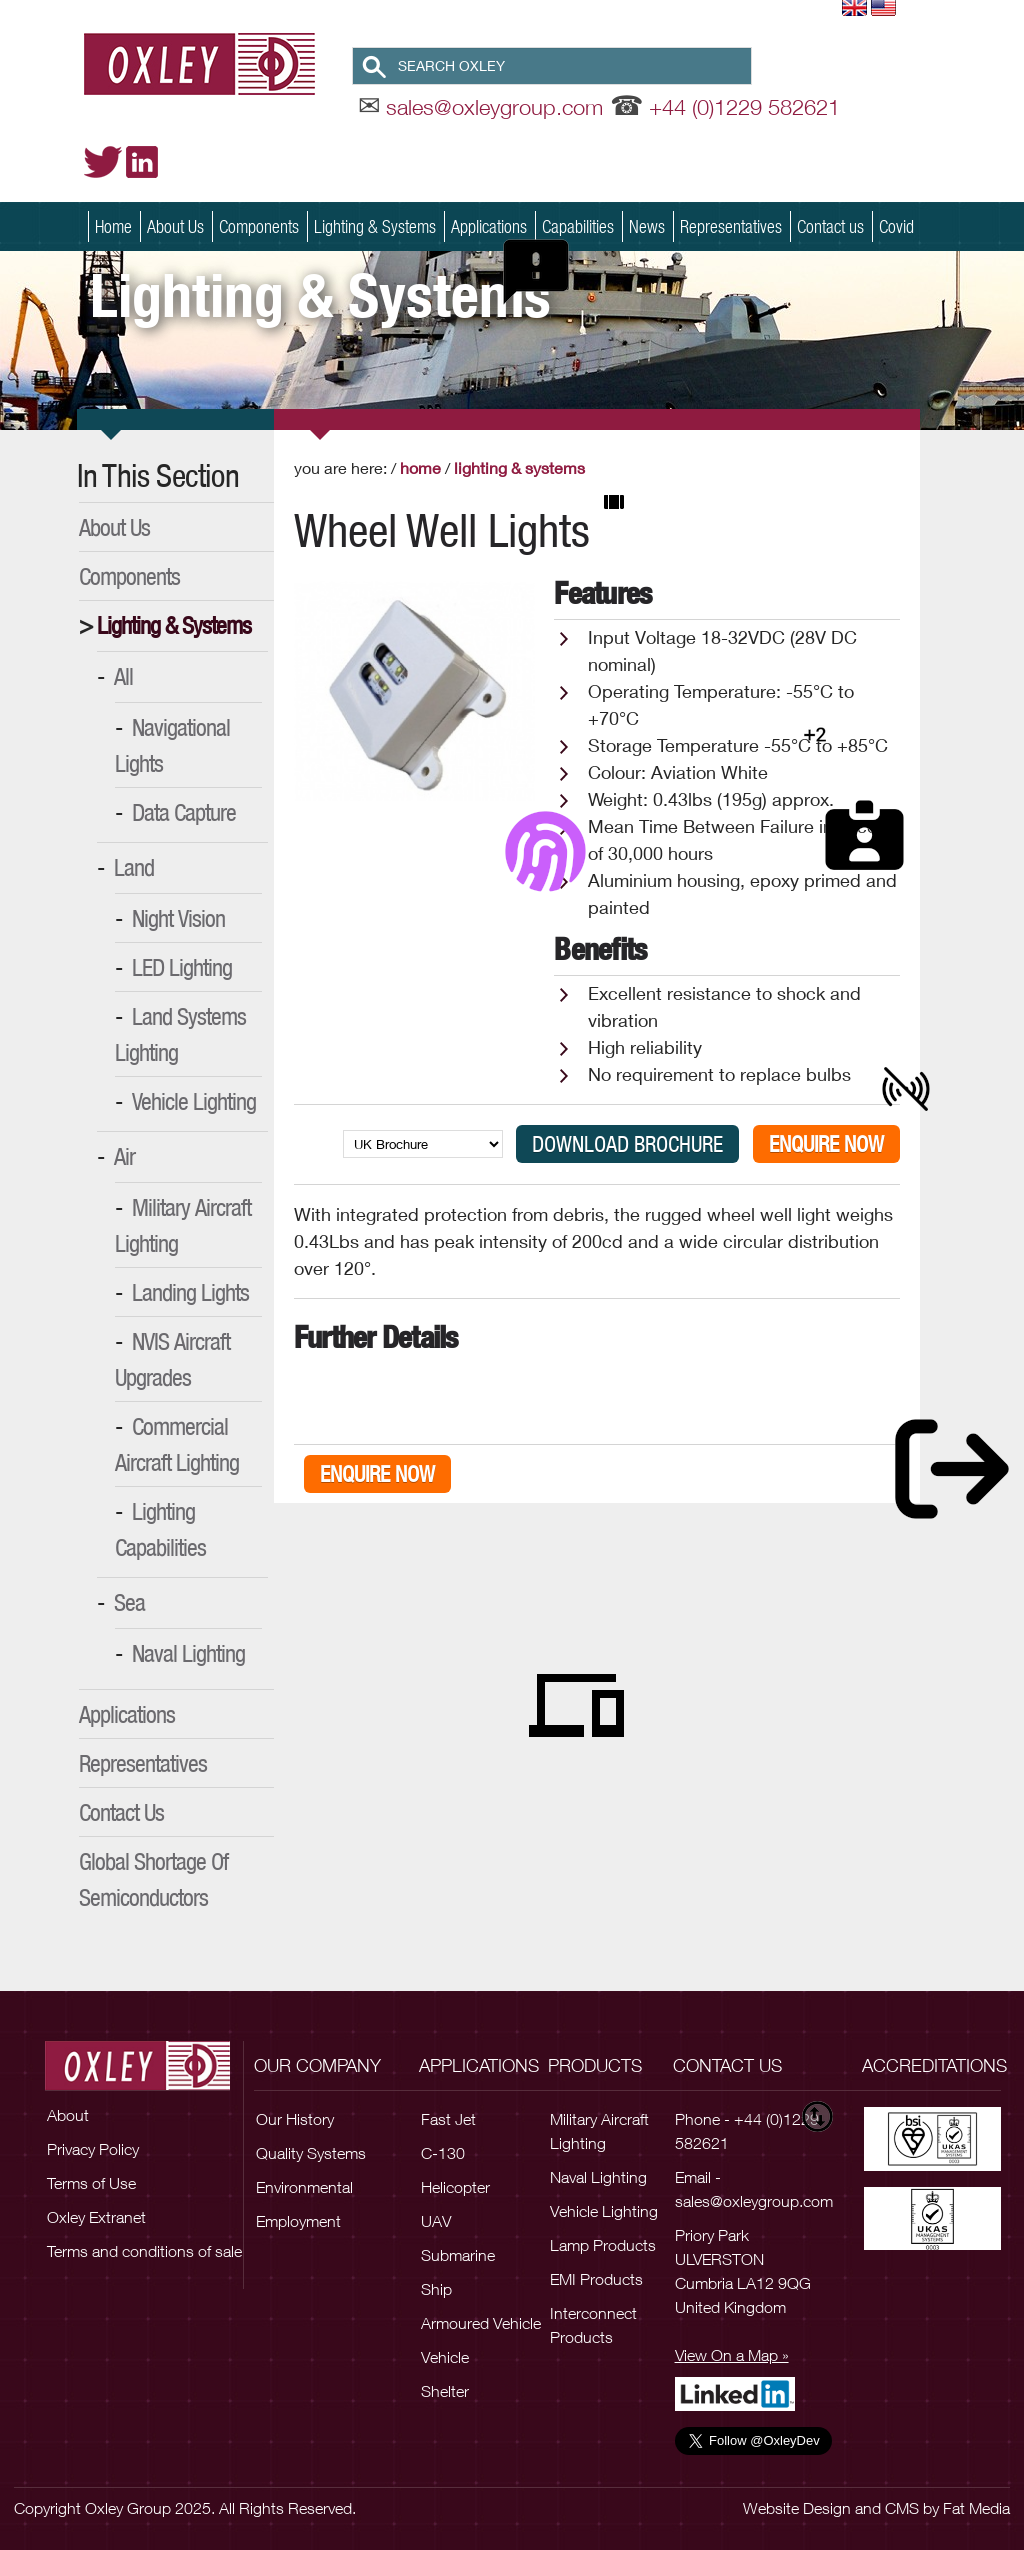 This screenshot has width=1024, height=2550. Describe the element at coordinates (536, 272) in the screenshot. I see `message failed to send` at that location.